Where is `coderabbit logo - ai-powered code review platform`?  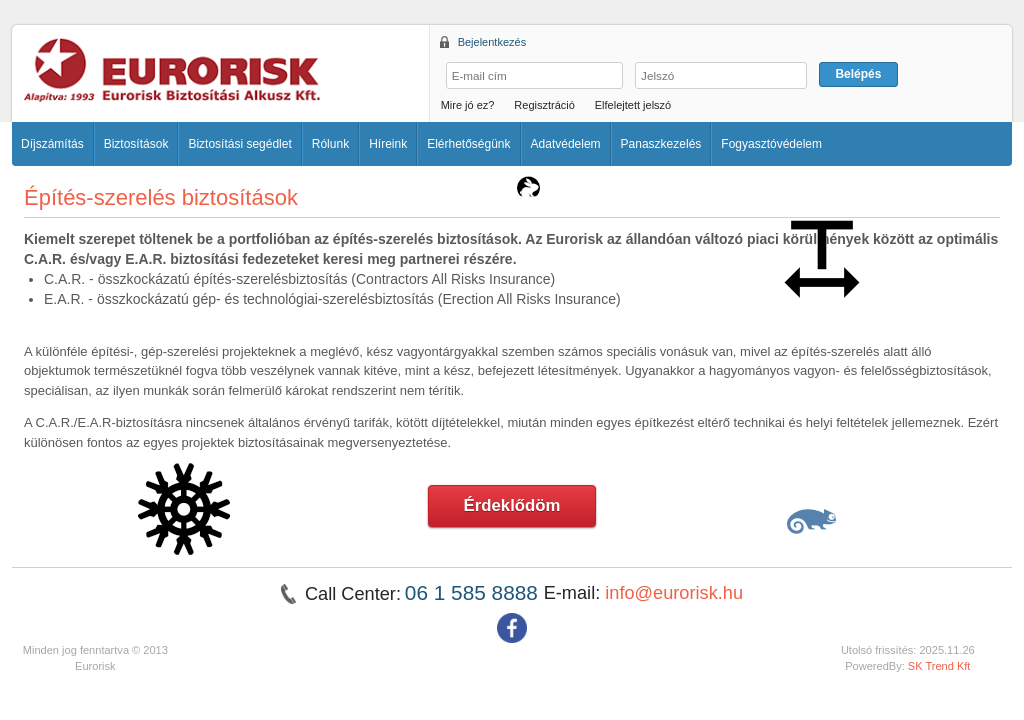 coderabbit logo - ai-powered code review platform is located at coordinates (528, 186).